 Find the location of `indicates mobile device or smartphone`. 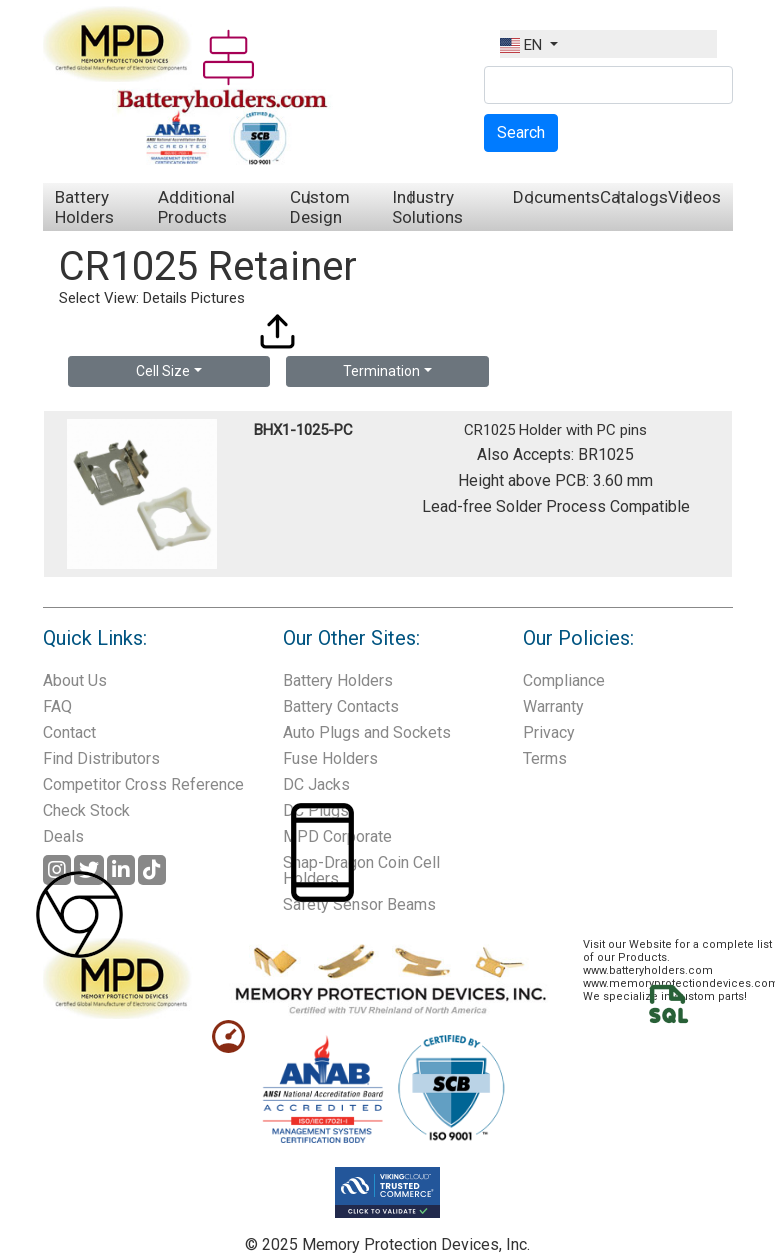

indicates mobile device or smartphone is located at coordinates (322, 852).